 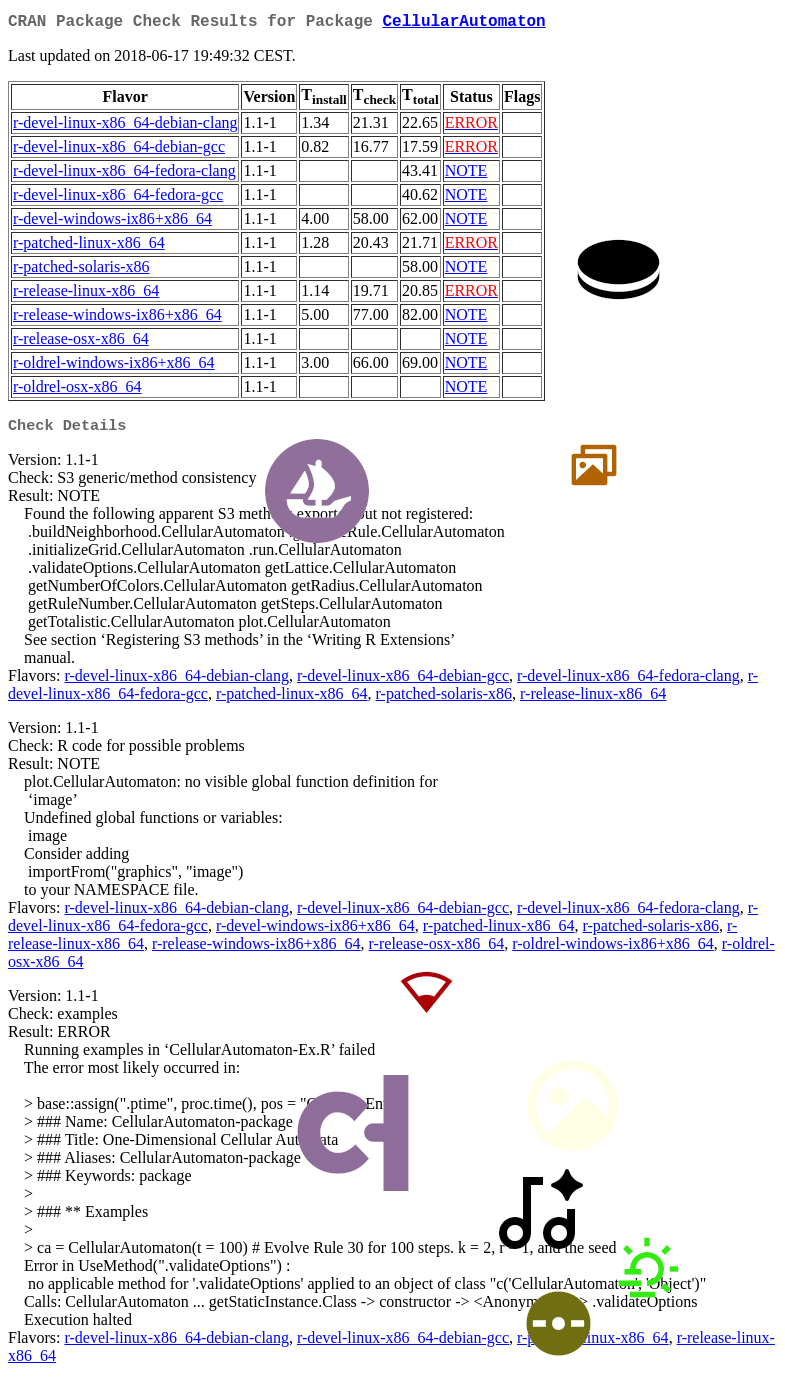 What do you see at coordinates (353, 1133) in the screenshot?
I see `castorama home improvement store logo` at bounding box center [353, 1133].